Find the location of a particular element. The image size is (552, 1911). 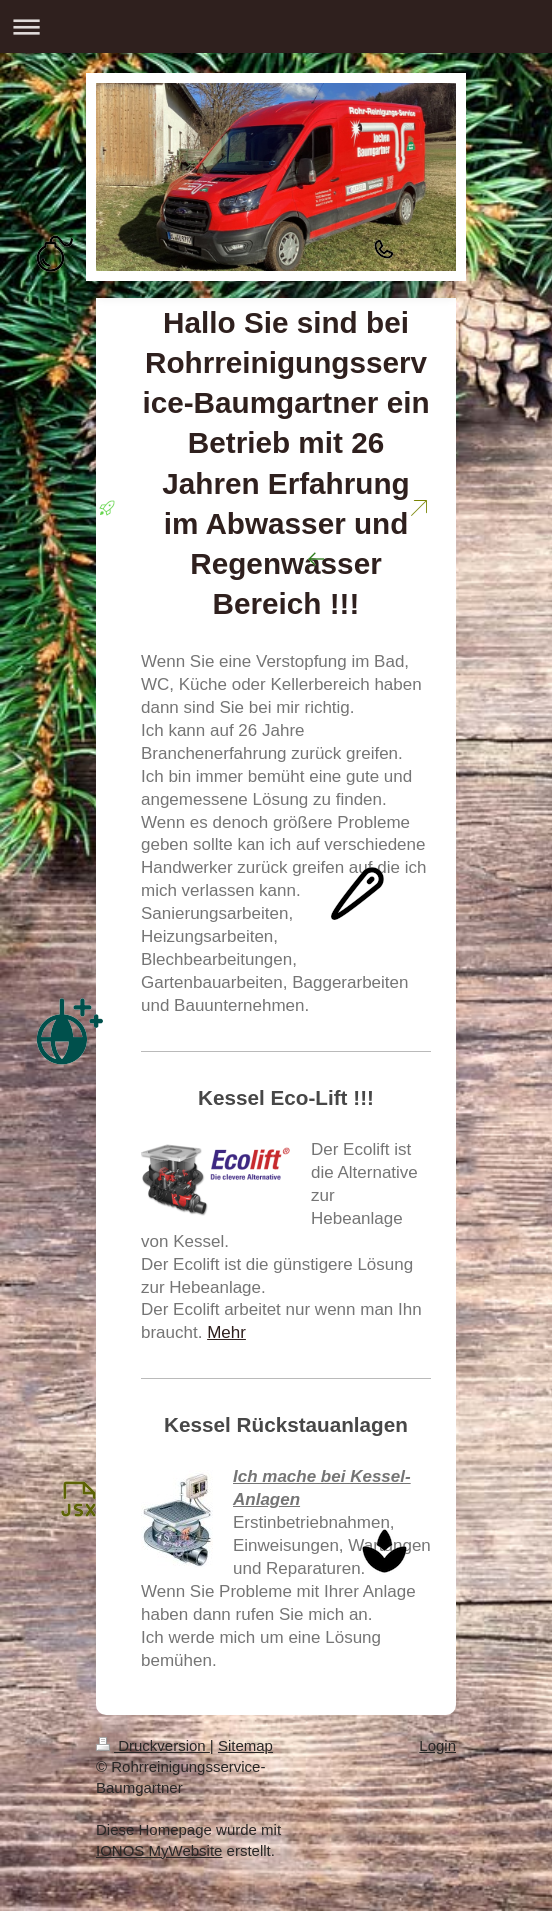

access sewing or tailoring tools is located at coordinates (357, 893).